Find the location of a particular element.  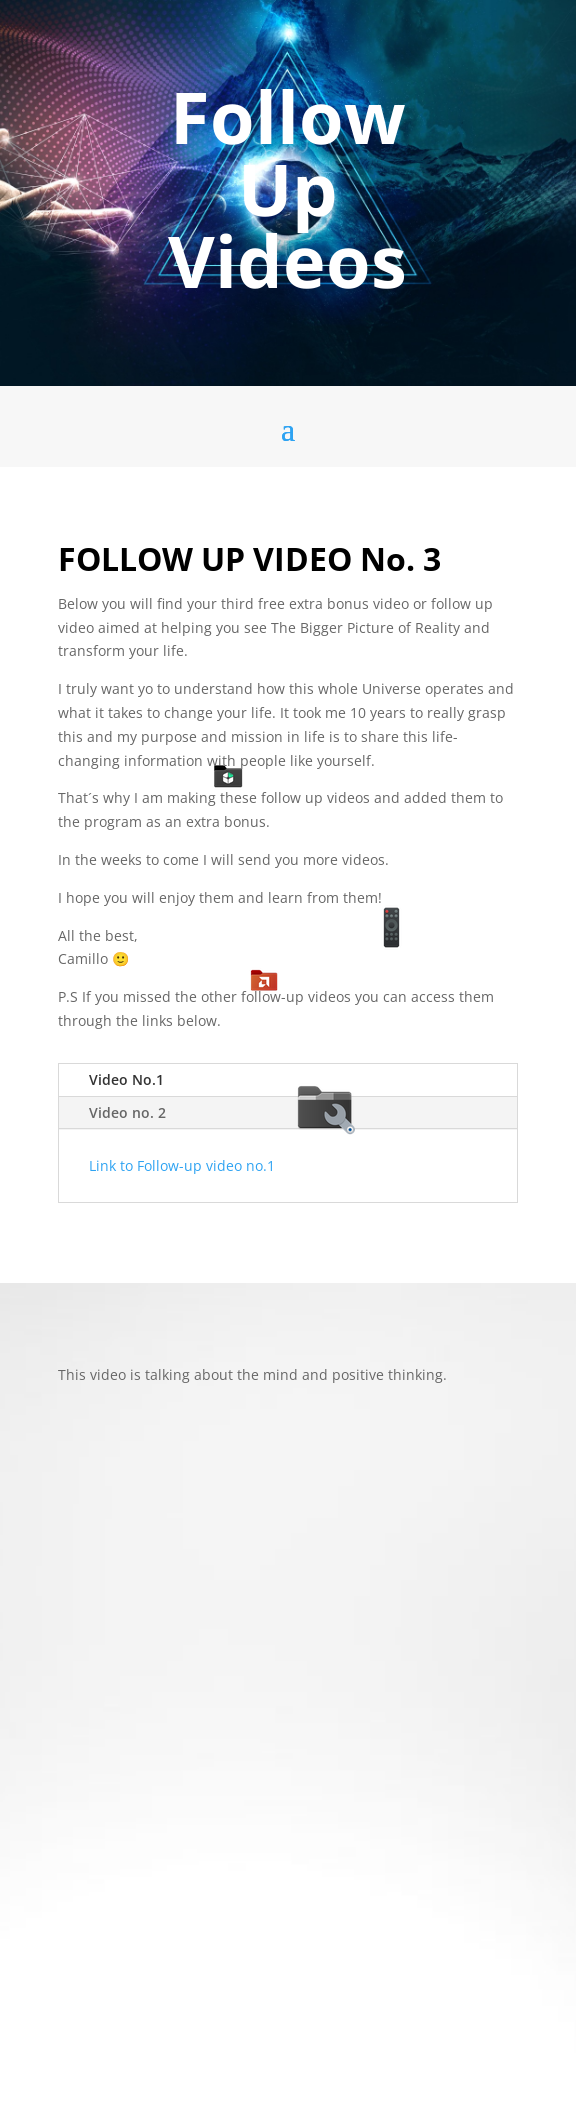

open resource hacker project folder is located at coordinates (324, 1108).